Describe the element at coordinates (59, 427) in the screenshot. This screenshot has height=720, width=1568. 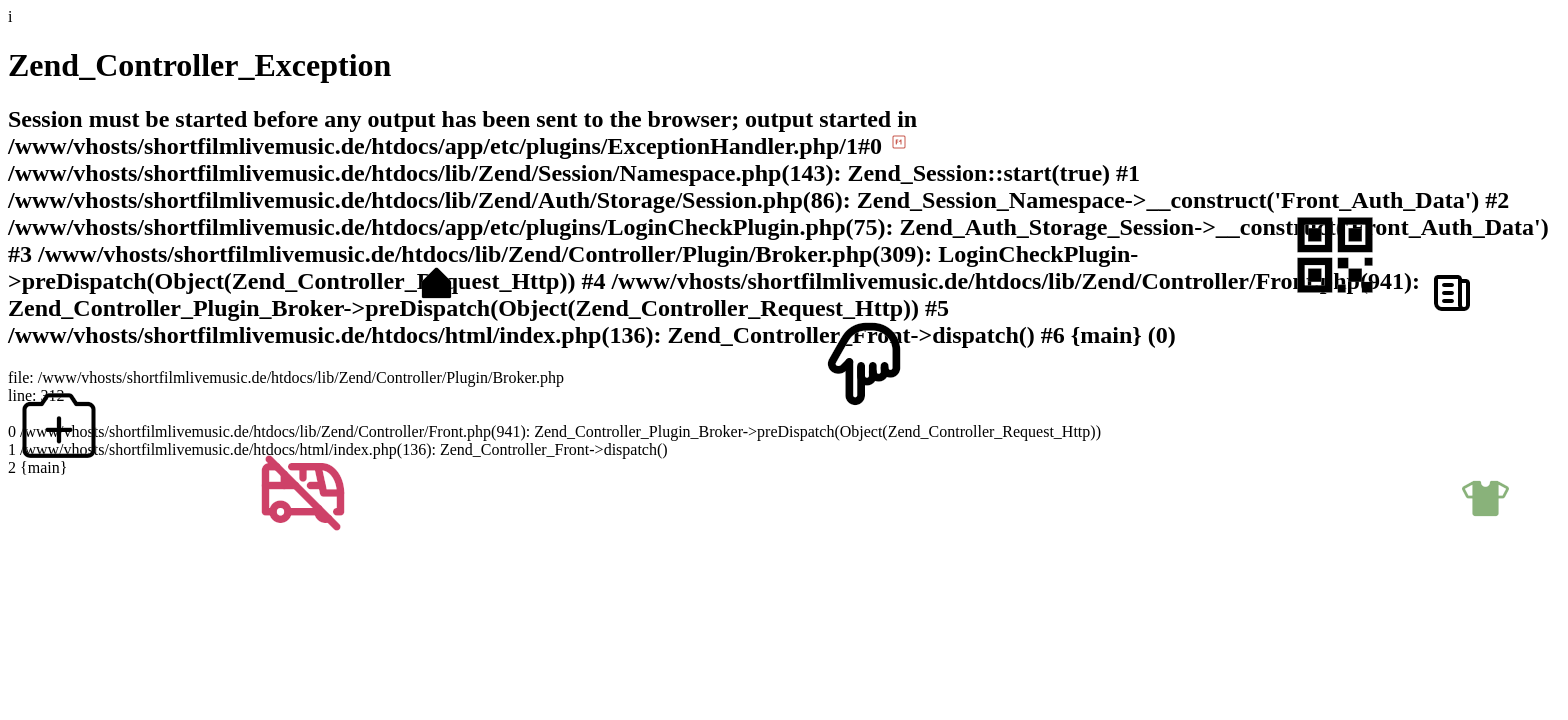
I see `add a new photo` at that location.